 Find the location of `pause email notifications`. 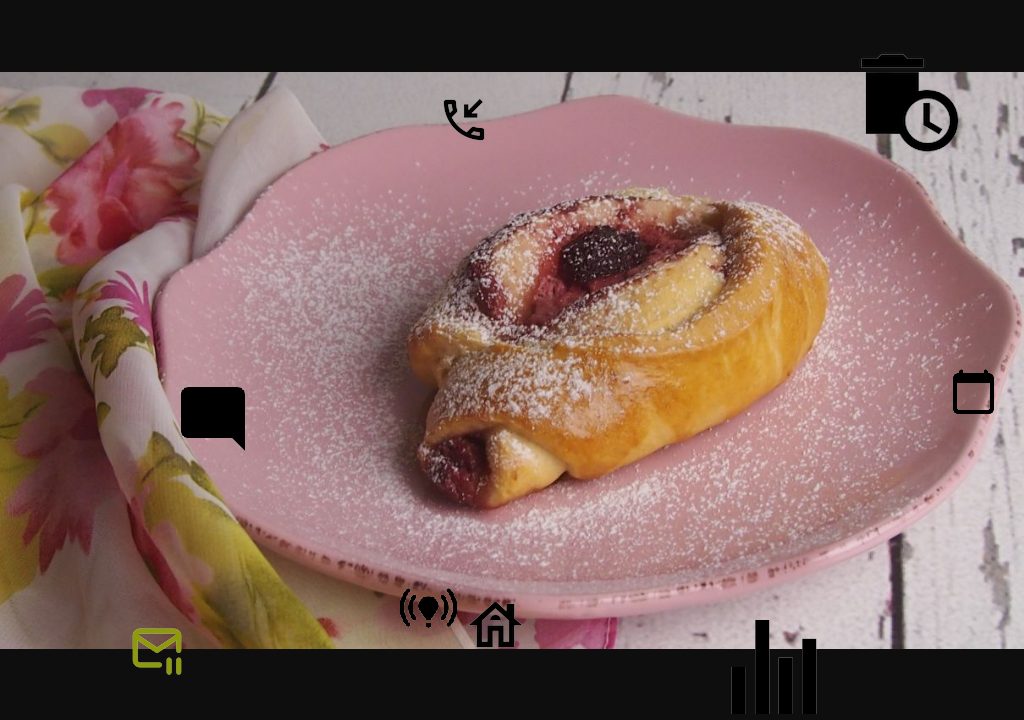

pause email notifications is located at coordinates (157, 648).